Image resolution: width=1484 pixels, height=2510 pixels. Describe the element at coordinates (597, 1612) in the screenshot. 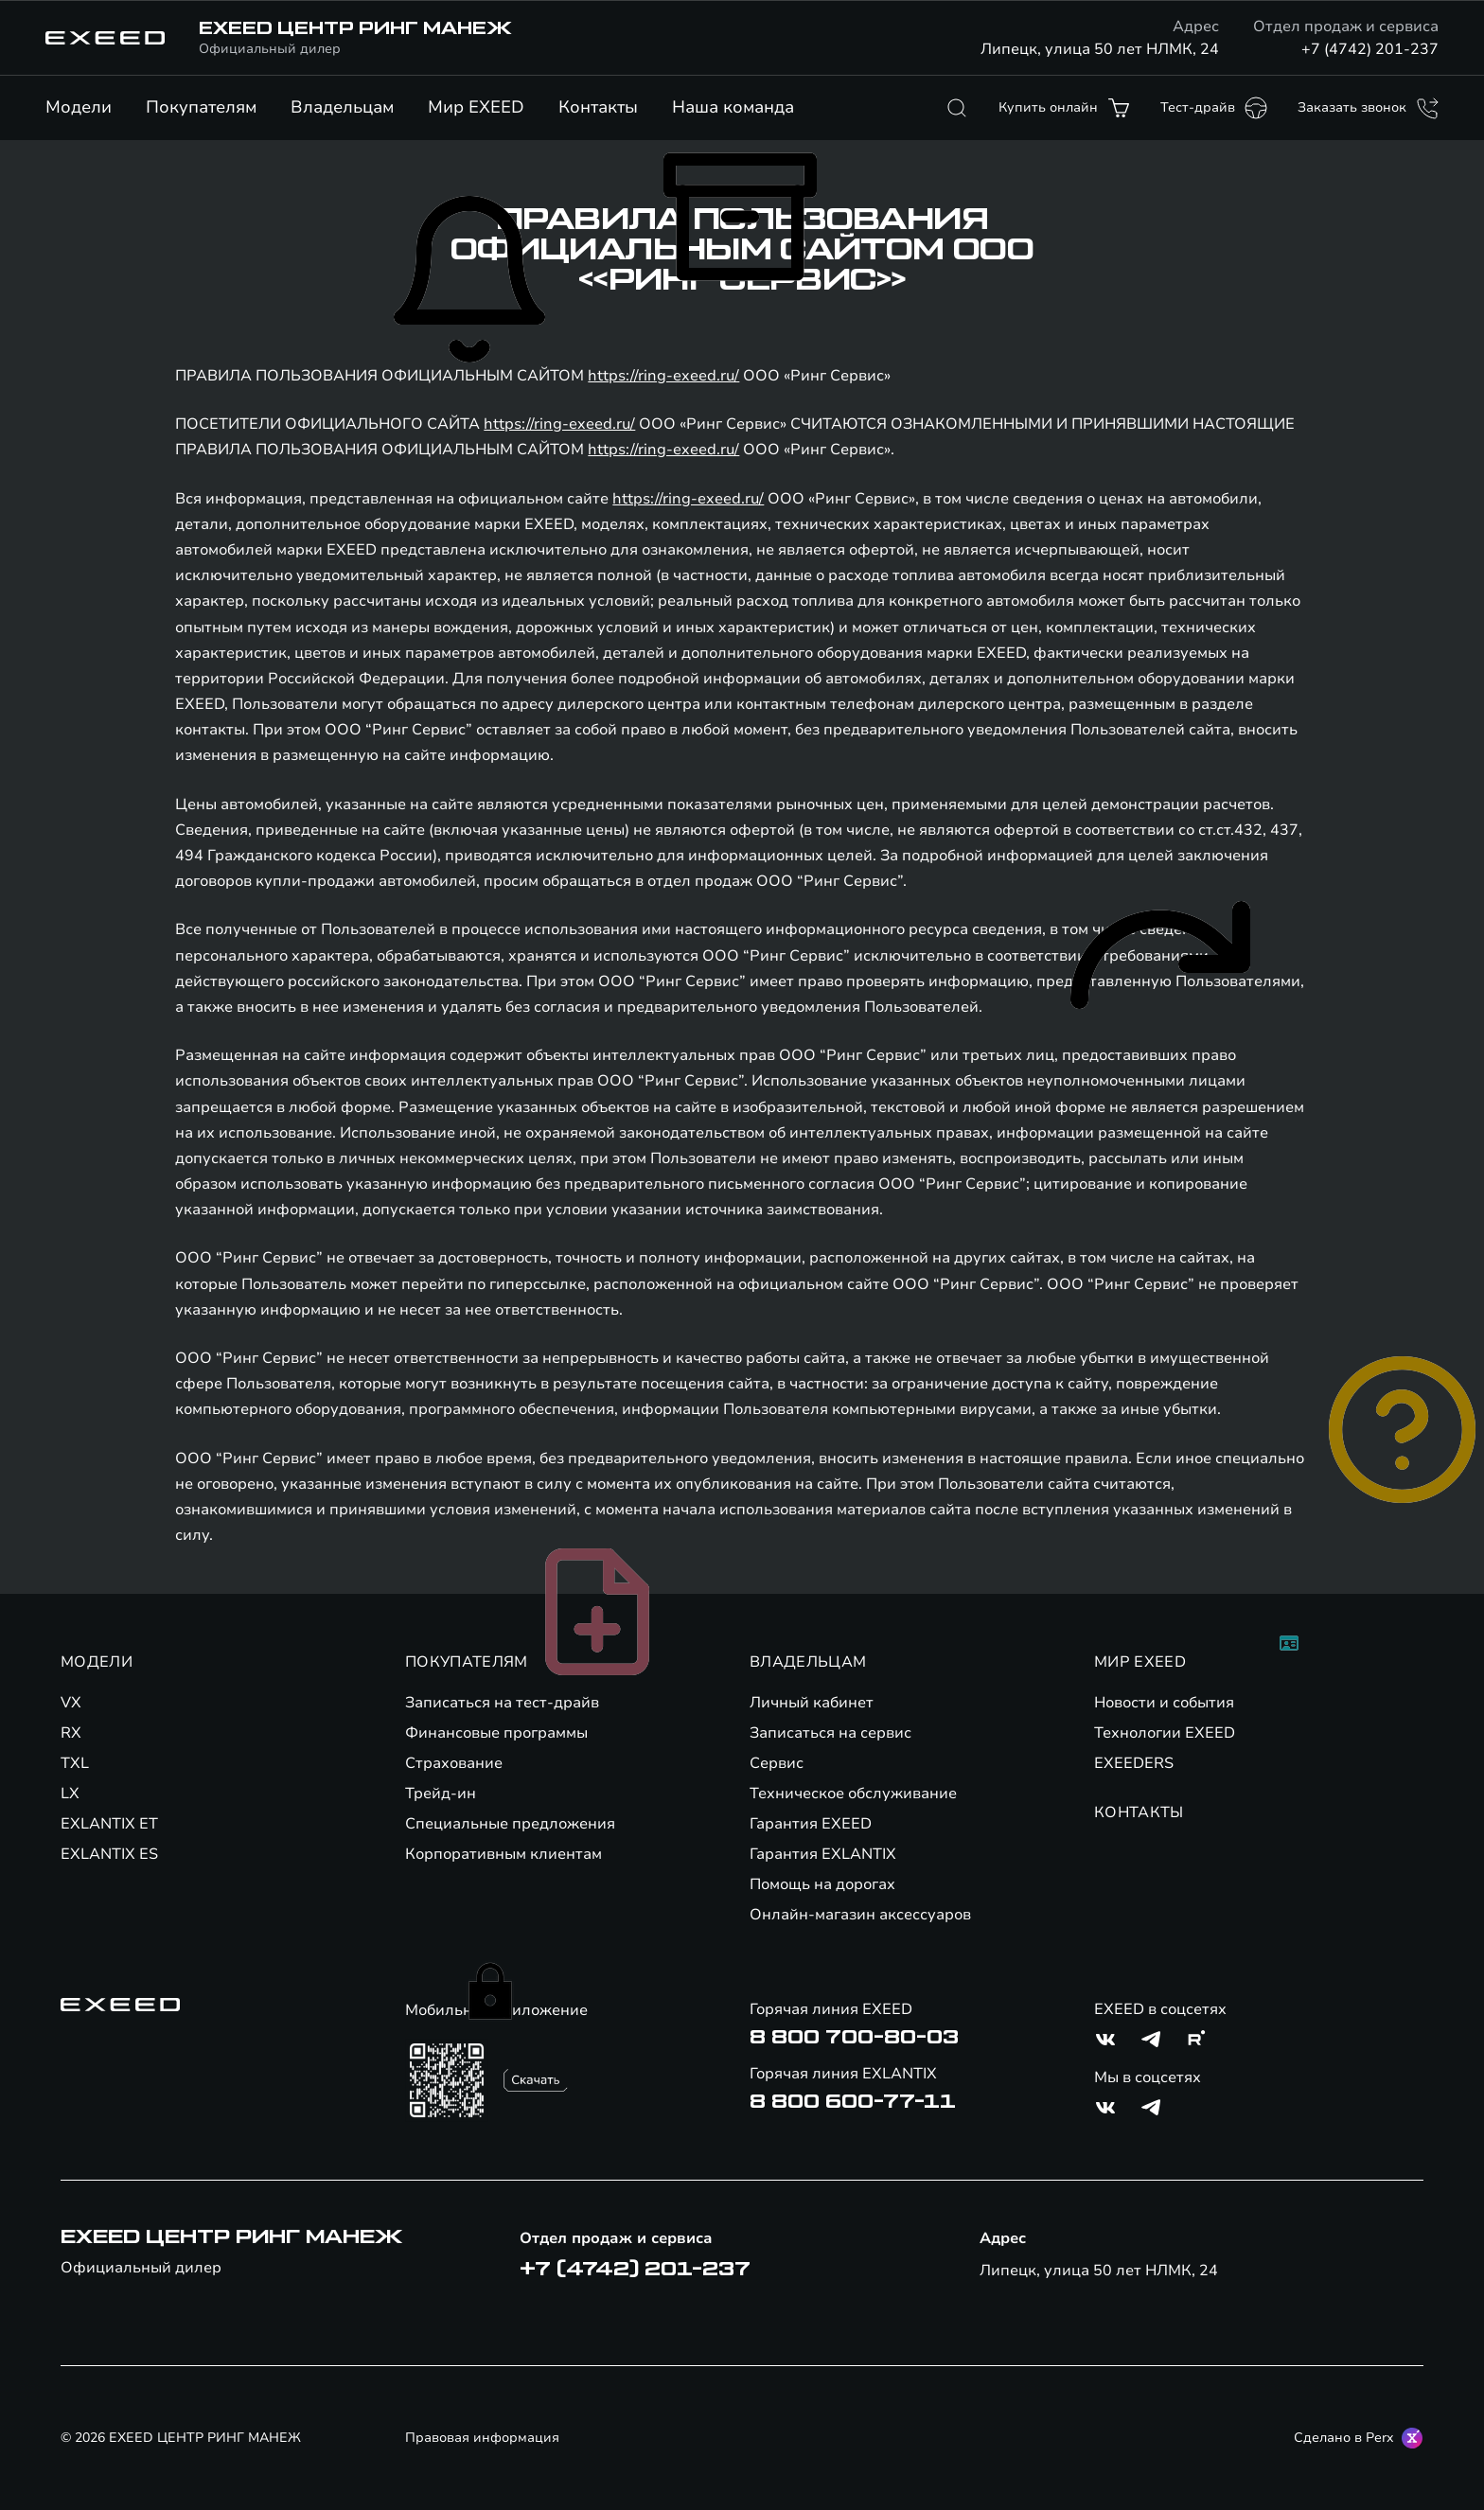

I see `create a new file` at that location.